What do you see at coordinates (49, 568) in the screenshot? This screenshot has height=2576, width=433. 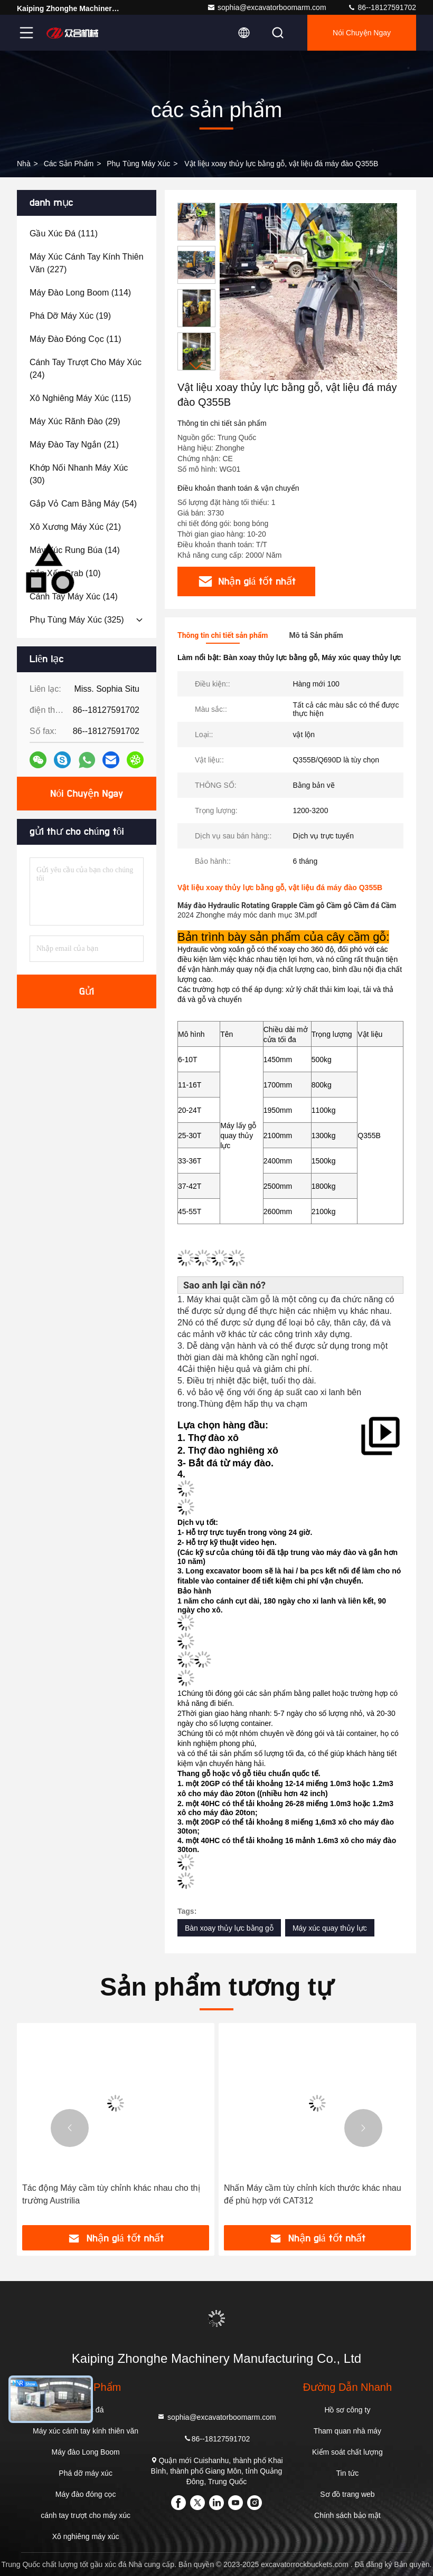 I see `browse or filter by category` at bounding box center [49, 568].